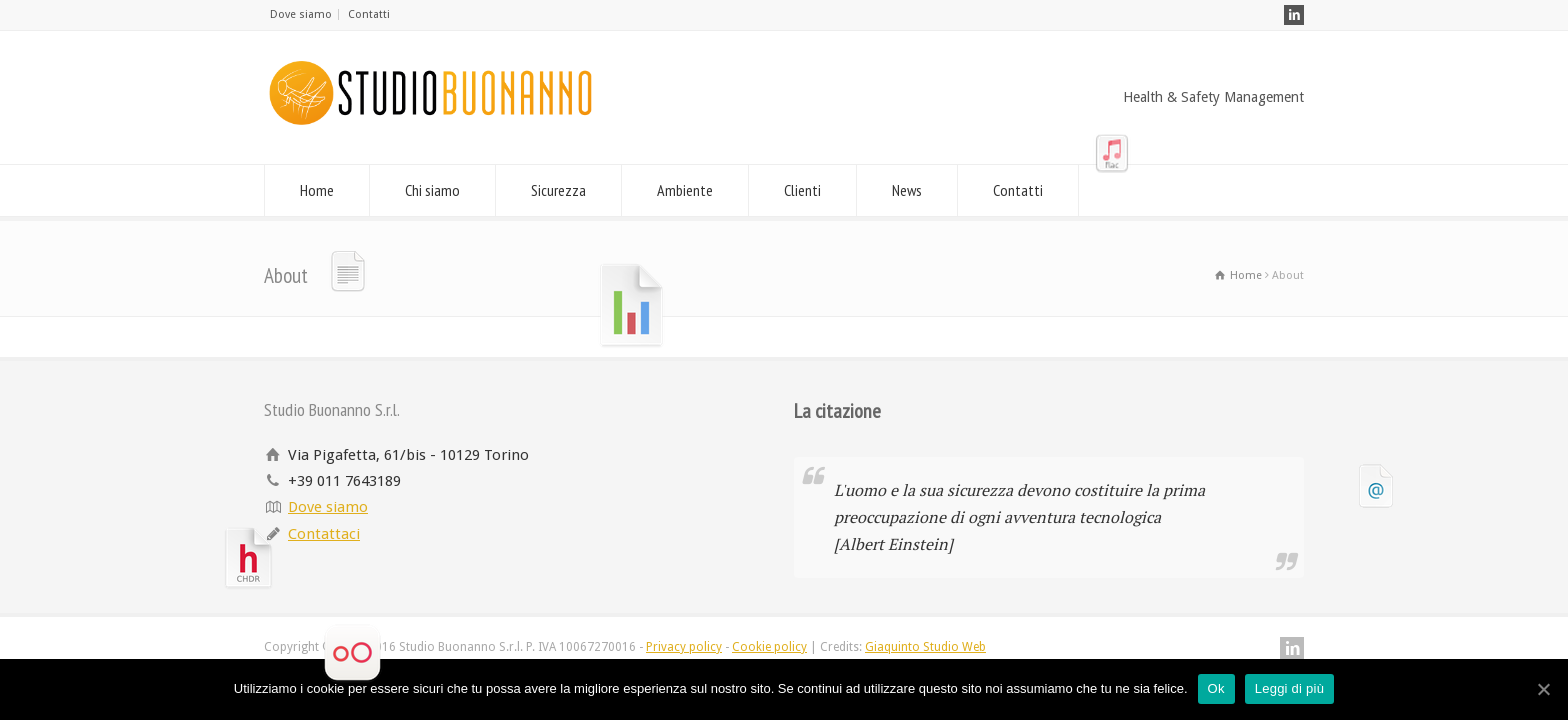 The height and width of the screenshot is (720, 1568). I want to click on launch genymotion android emulator, so click(352, 652).